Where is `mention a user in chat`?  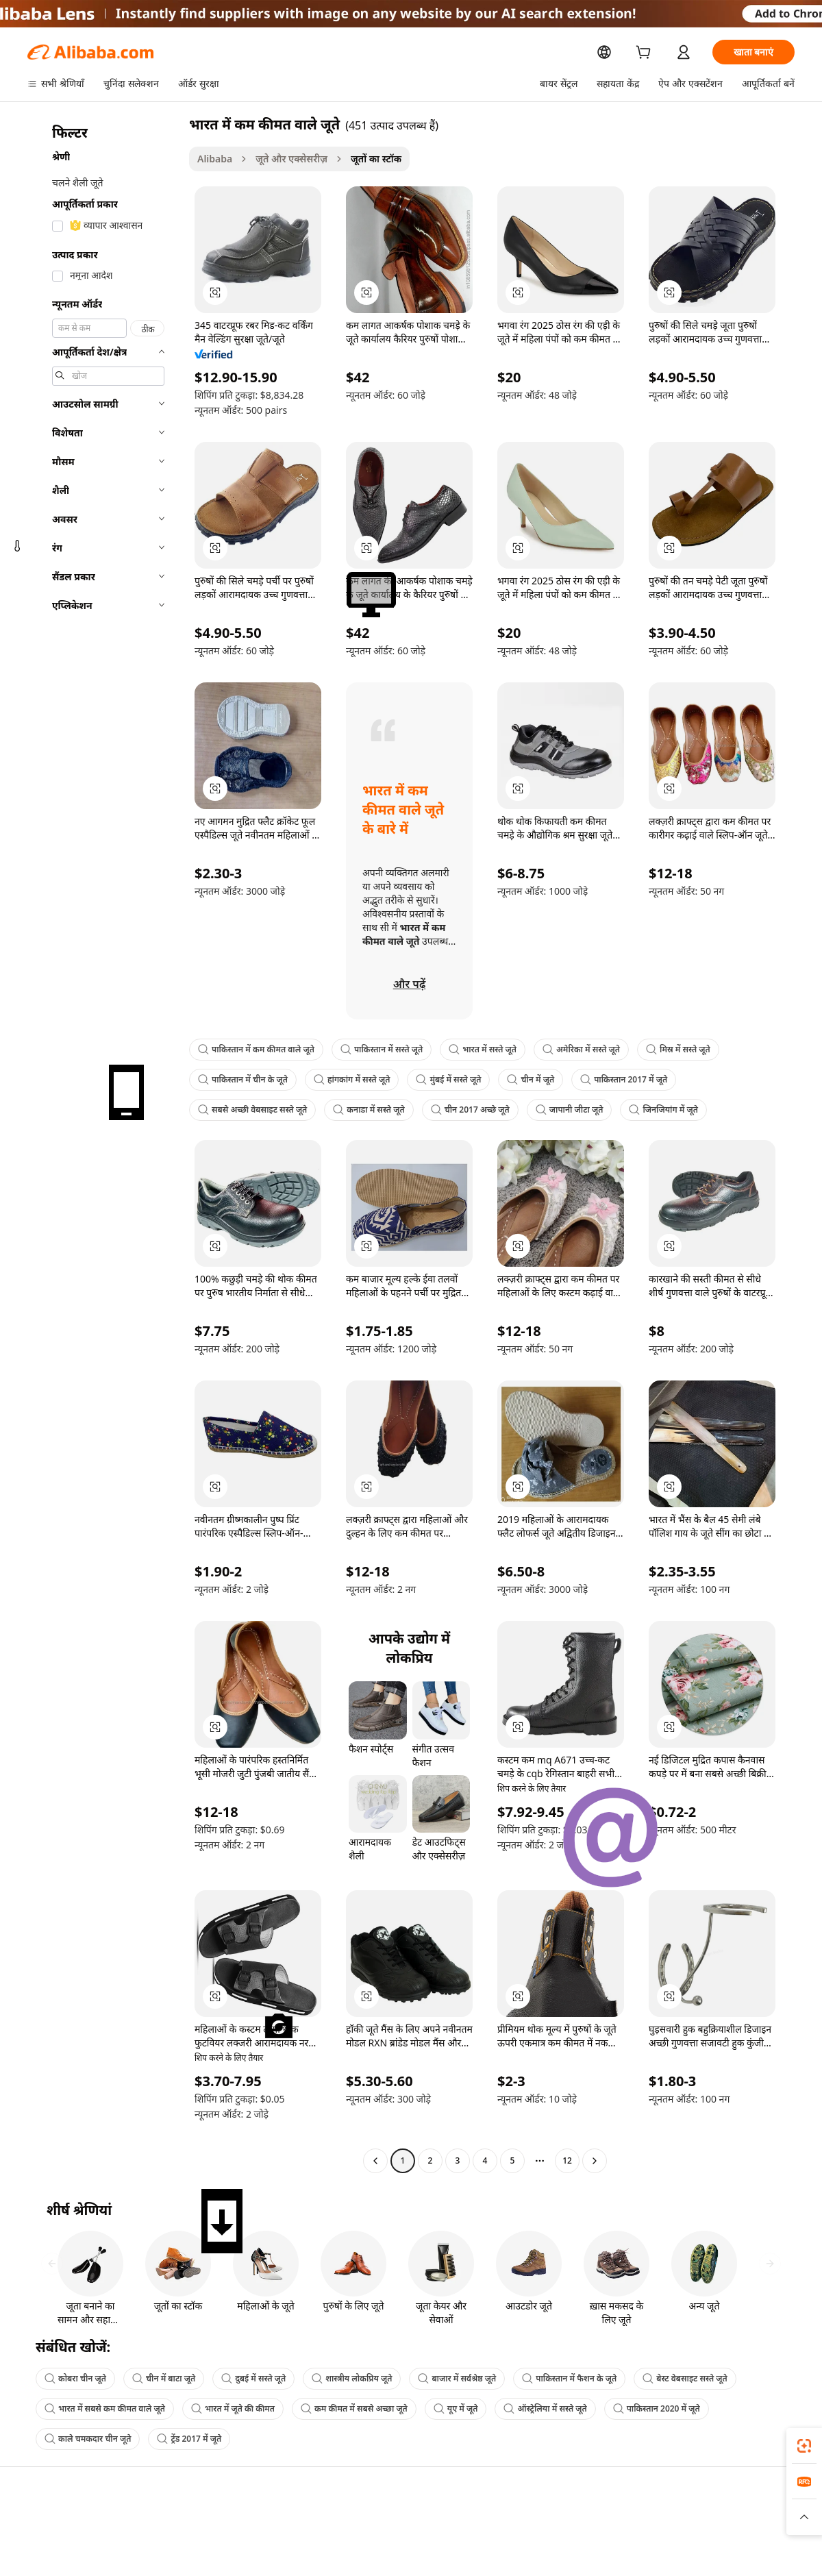 mention a user in chat is located at coordinates (610, 1837).